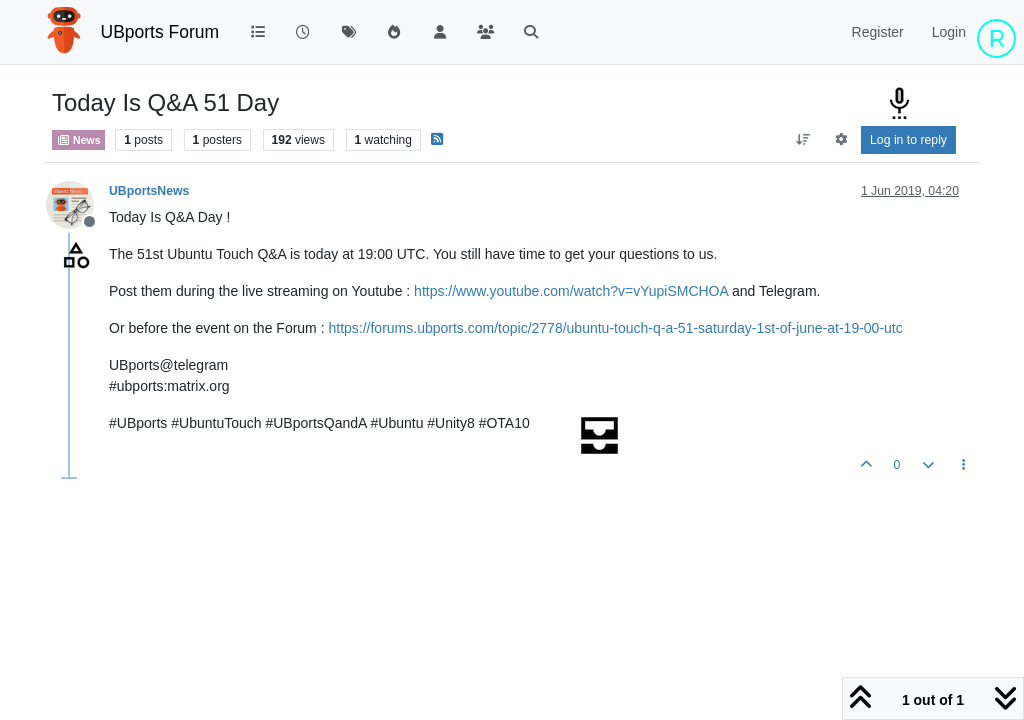 The image size is (1024, 720). I want to click on view all inboxes, so click(599, 435).